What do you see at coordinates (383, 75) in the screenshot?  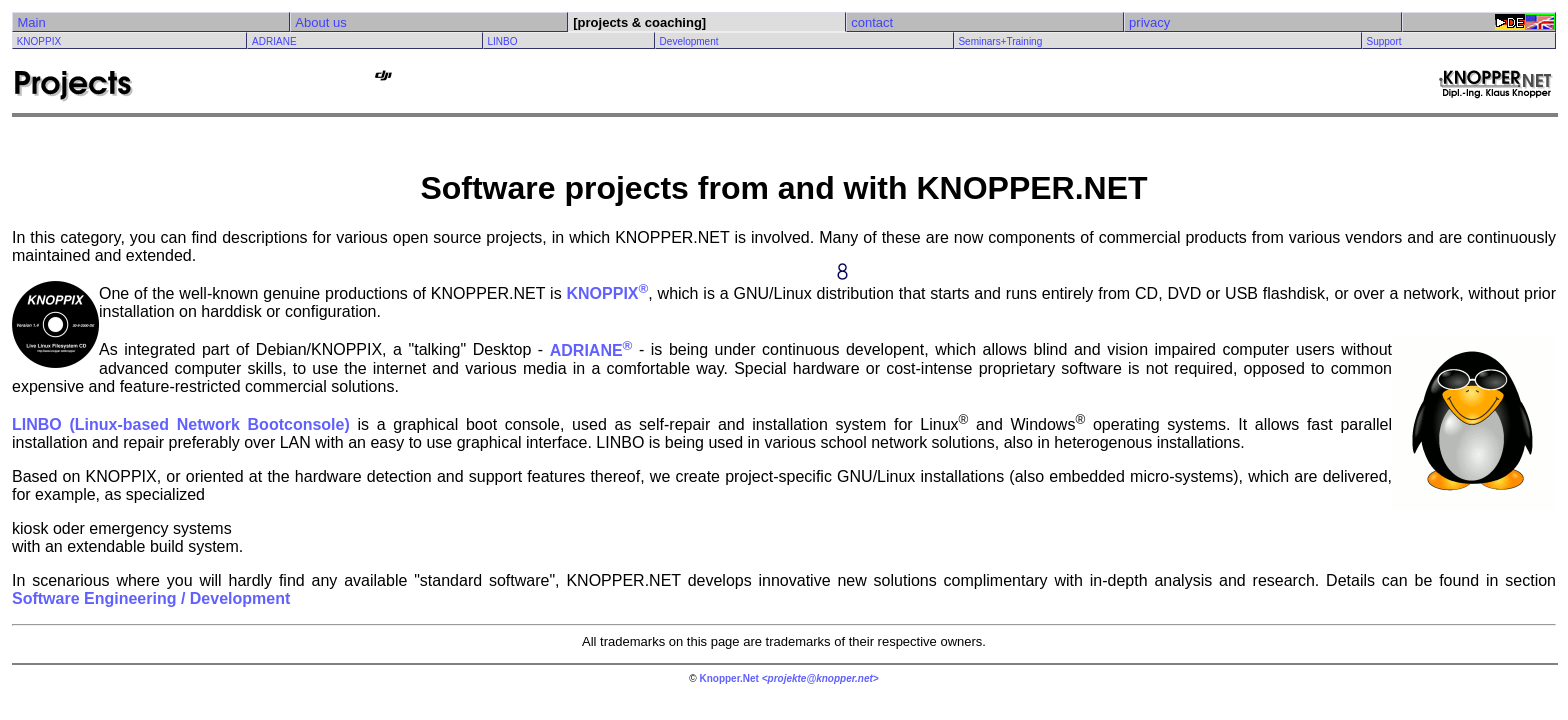 I see `DJI brand logo` at bounding box center [383, 75].